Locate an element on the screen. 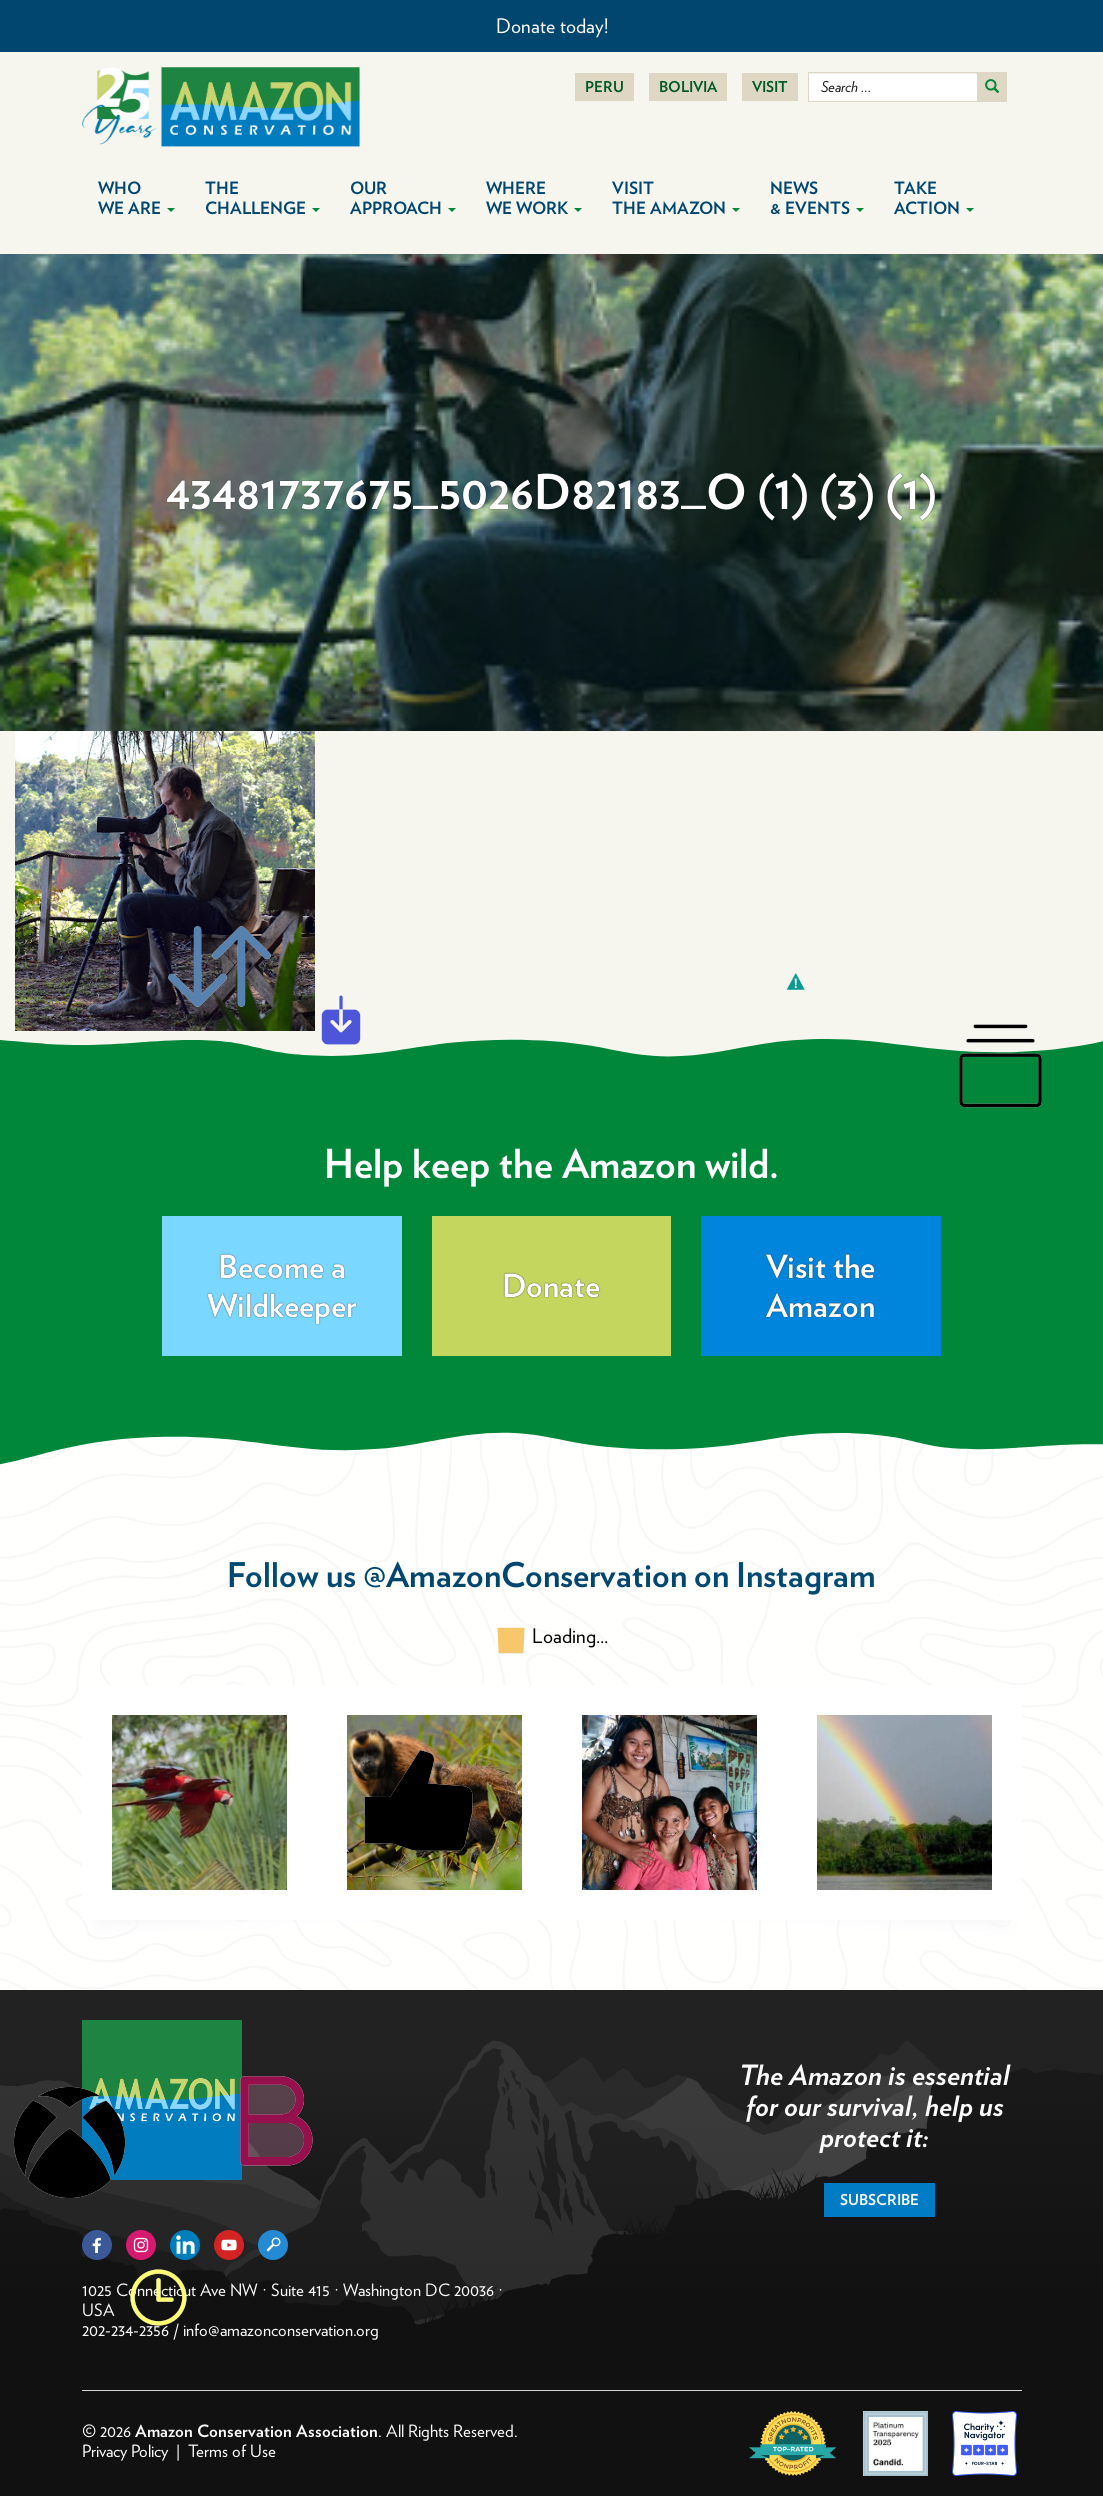  indicates a warning or alert condition is located at coordinates (795, 981).